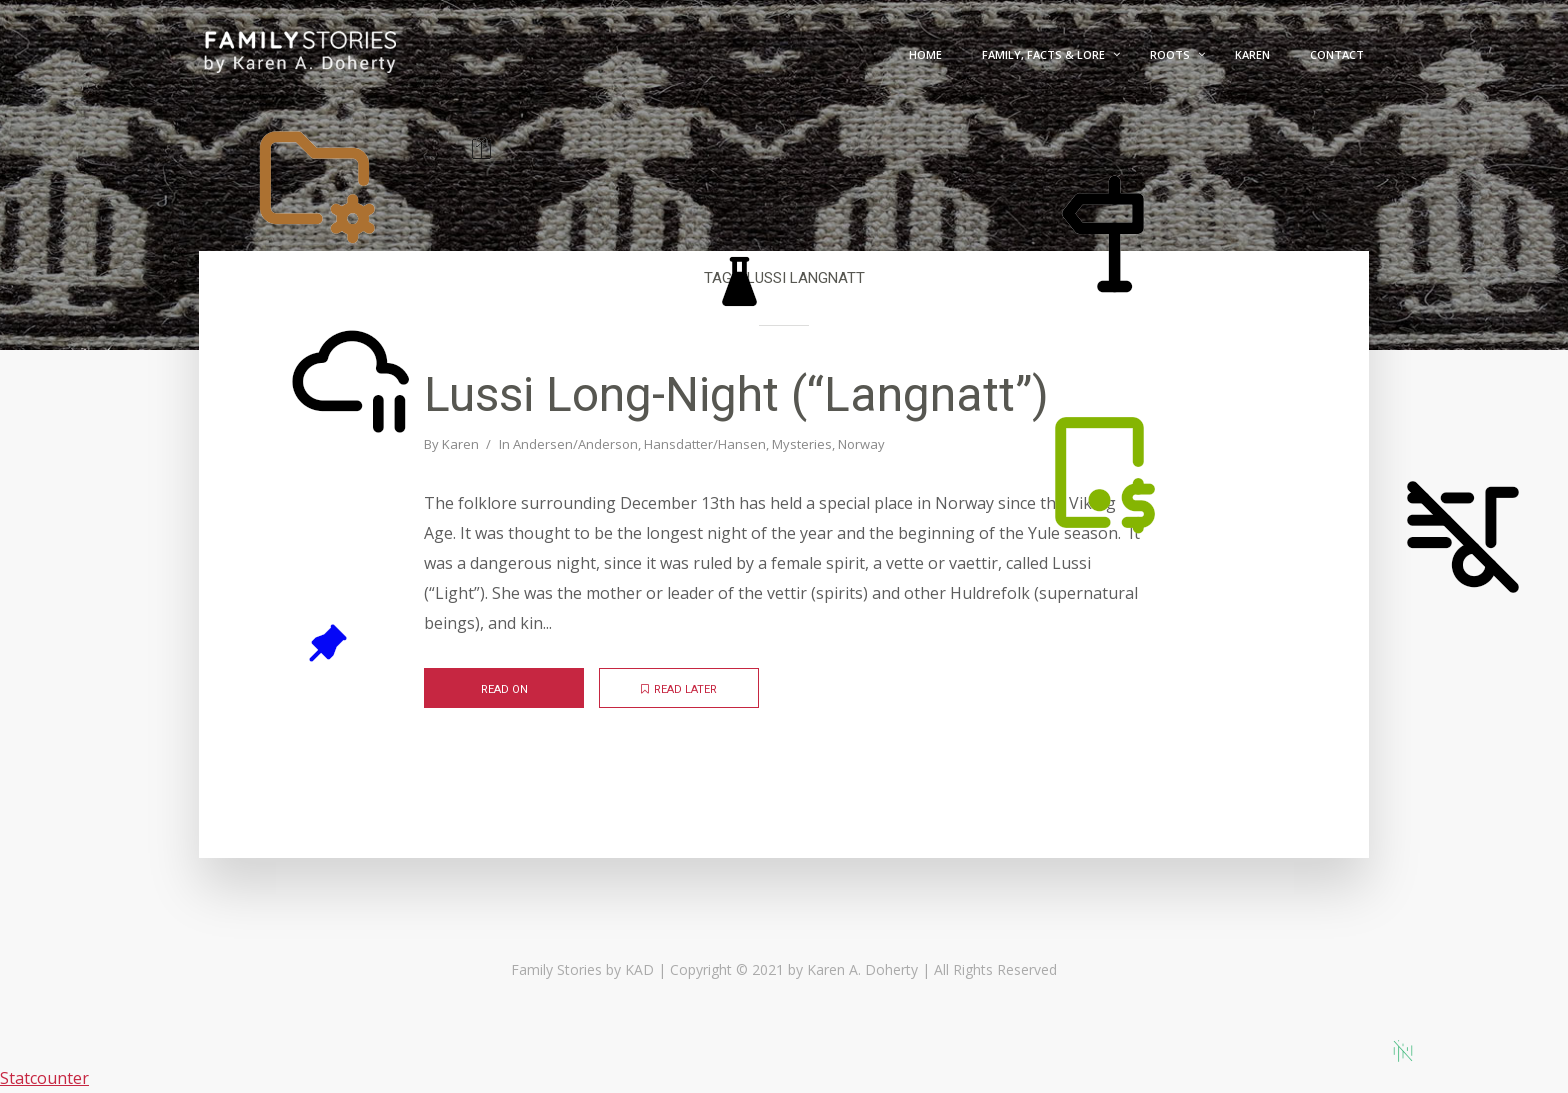  I want to click on mute or disable audio input, so click(1403, 1051).